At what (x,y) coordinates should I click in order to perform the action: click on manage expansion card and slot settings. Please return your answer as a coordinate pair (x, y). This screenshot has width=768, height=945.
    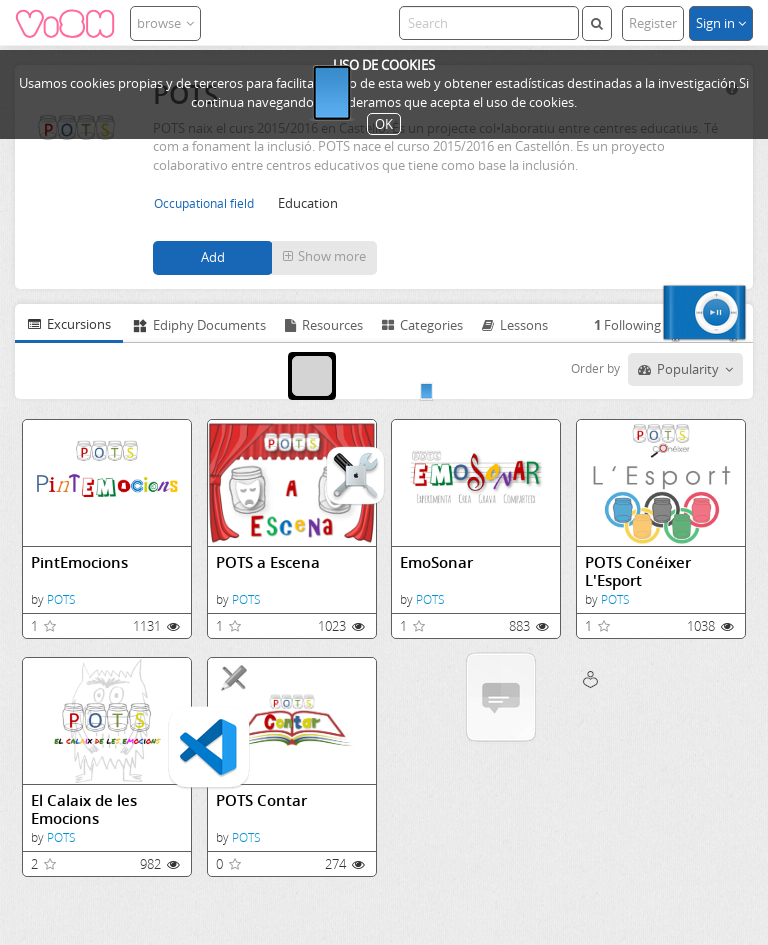
    Looking at the image, I should click on (355, 475).